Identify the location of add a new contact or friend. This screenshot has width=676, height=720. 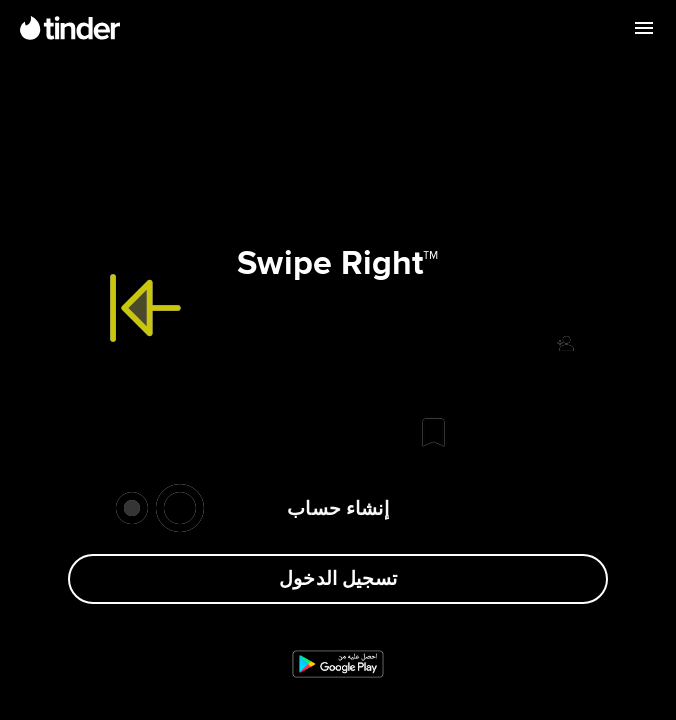
(565, 343).